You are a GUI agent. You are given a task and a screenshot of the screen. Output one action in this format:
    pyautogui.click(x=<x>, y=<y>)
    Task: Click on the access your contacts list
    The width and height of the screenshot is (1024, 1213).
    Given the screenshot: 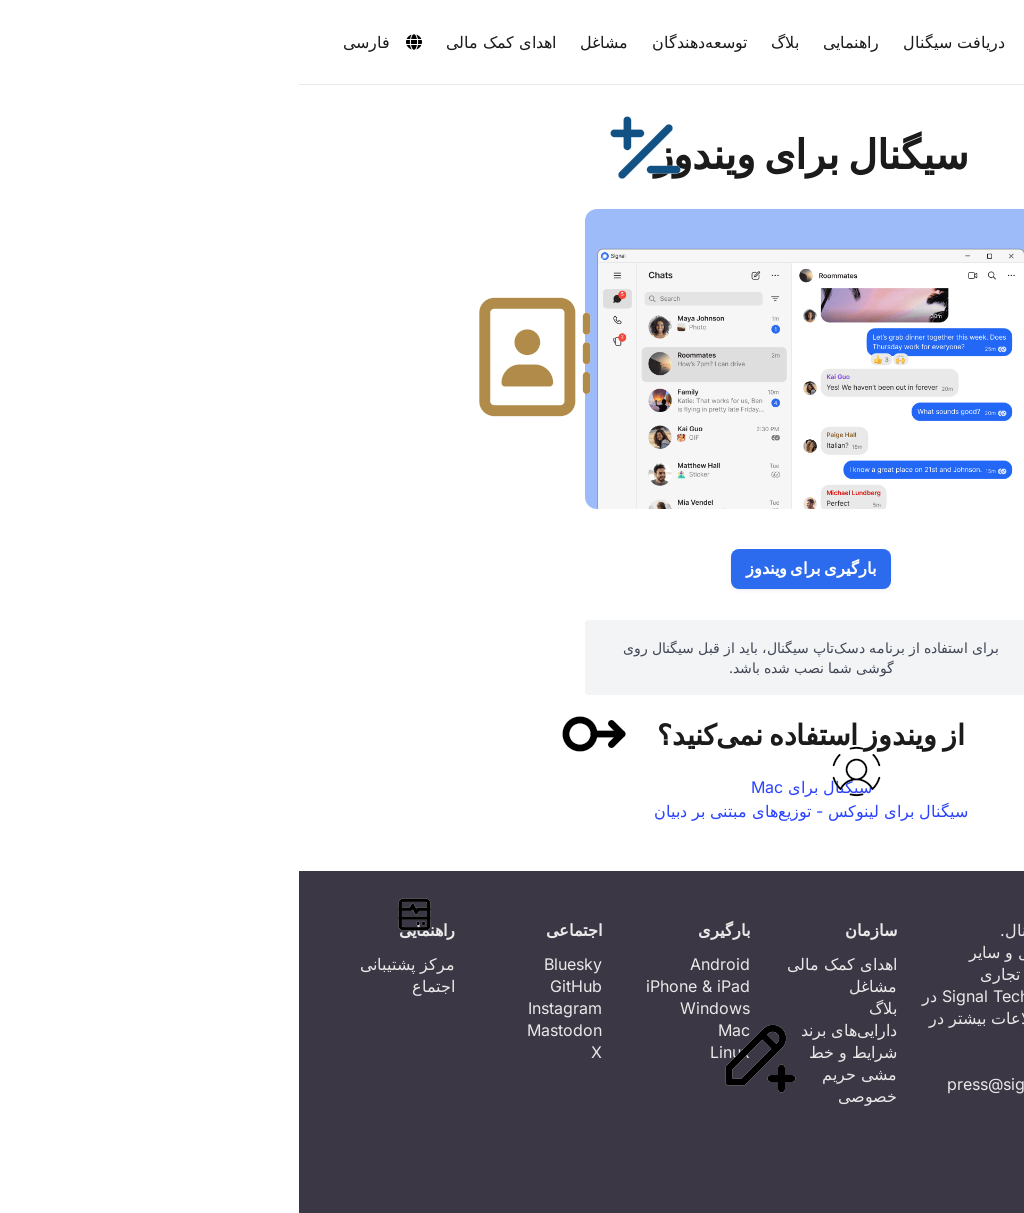 What is the action you would take?
    pyautogui.click(x=531, y=357)
    